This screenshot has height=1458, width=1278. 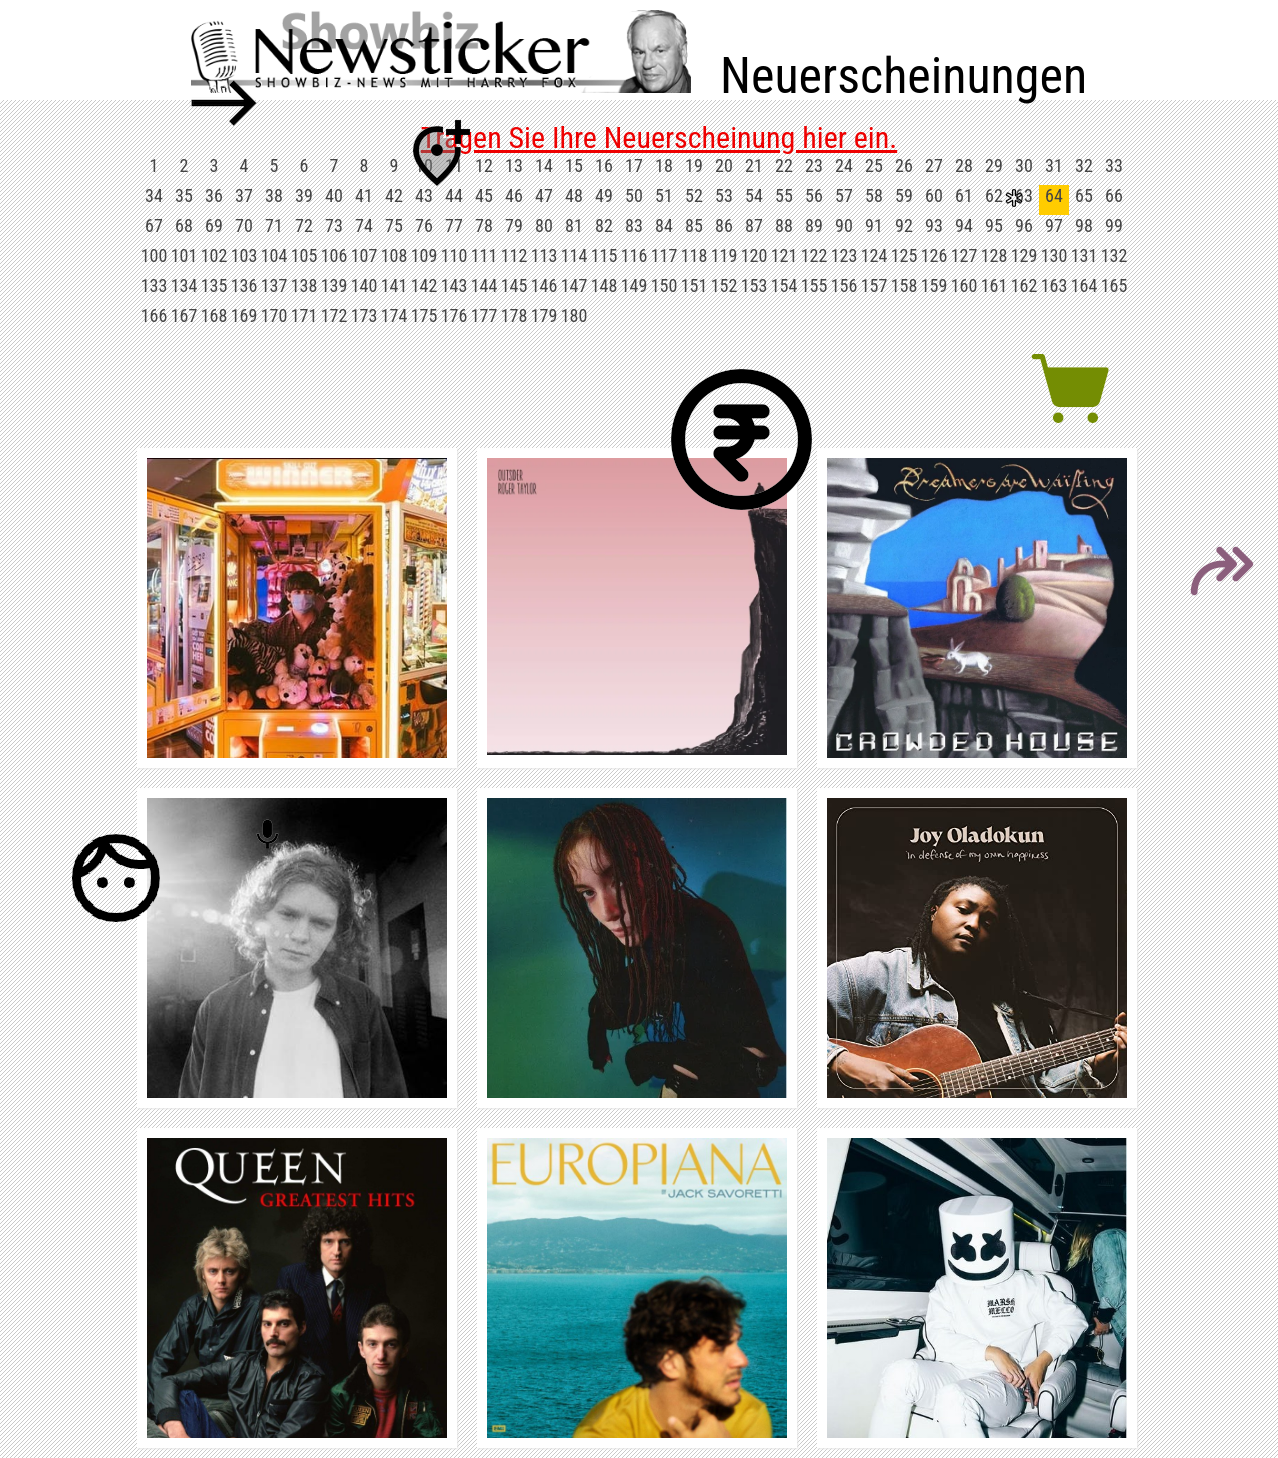 What do you see at coordinates (1071, 388) in the screenshot?
I see `view your shopping cart` at bounding box center [1071, 388].